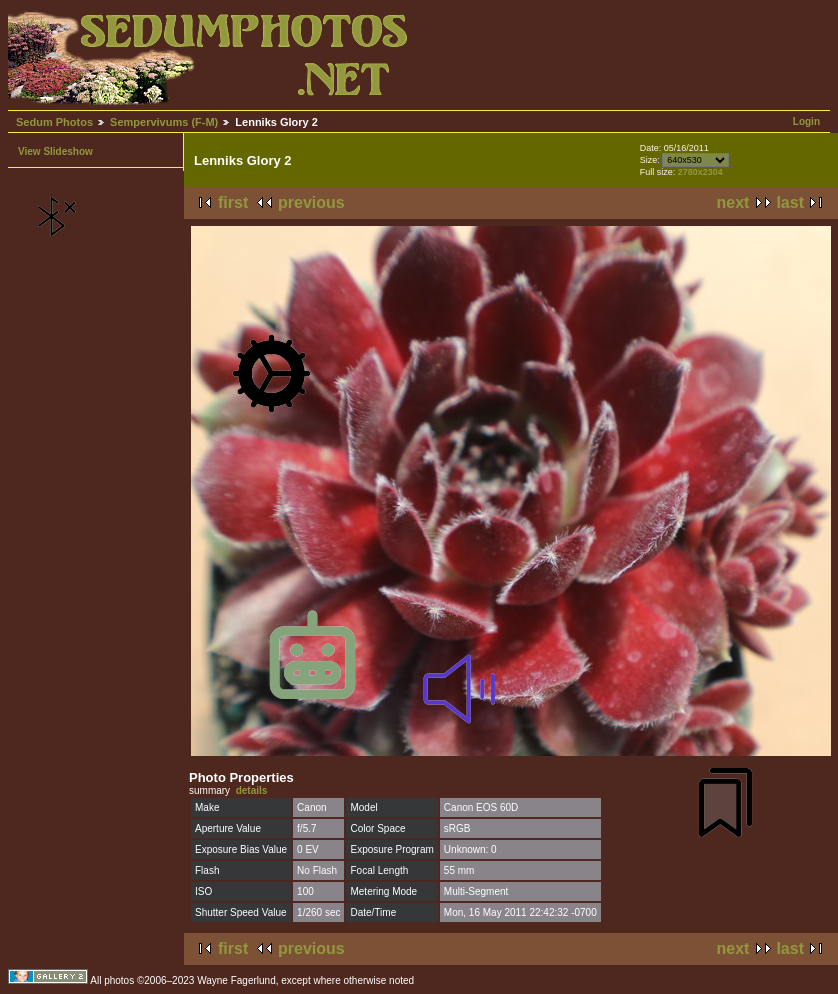  What do you see at coordinates (458, 689) in the screenshot?
I see `increase or adjust volume level` at bounding box center [458, 689].